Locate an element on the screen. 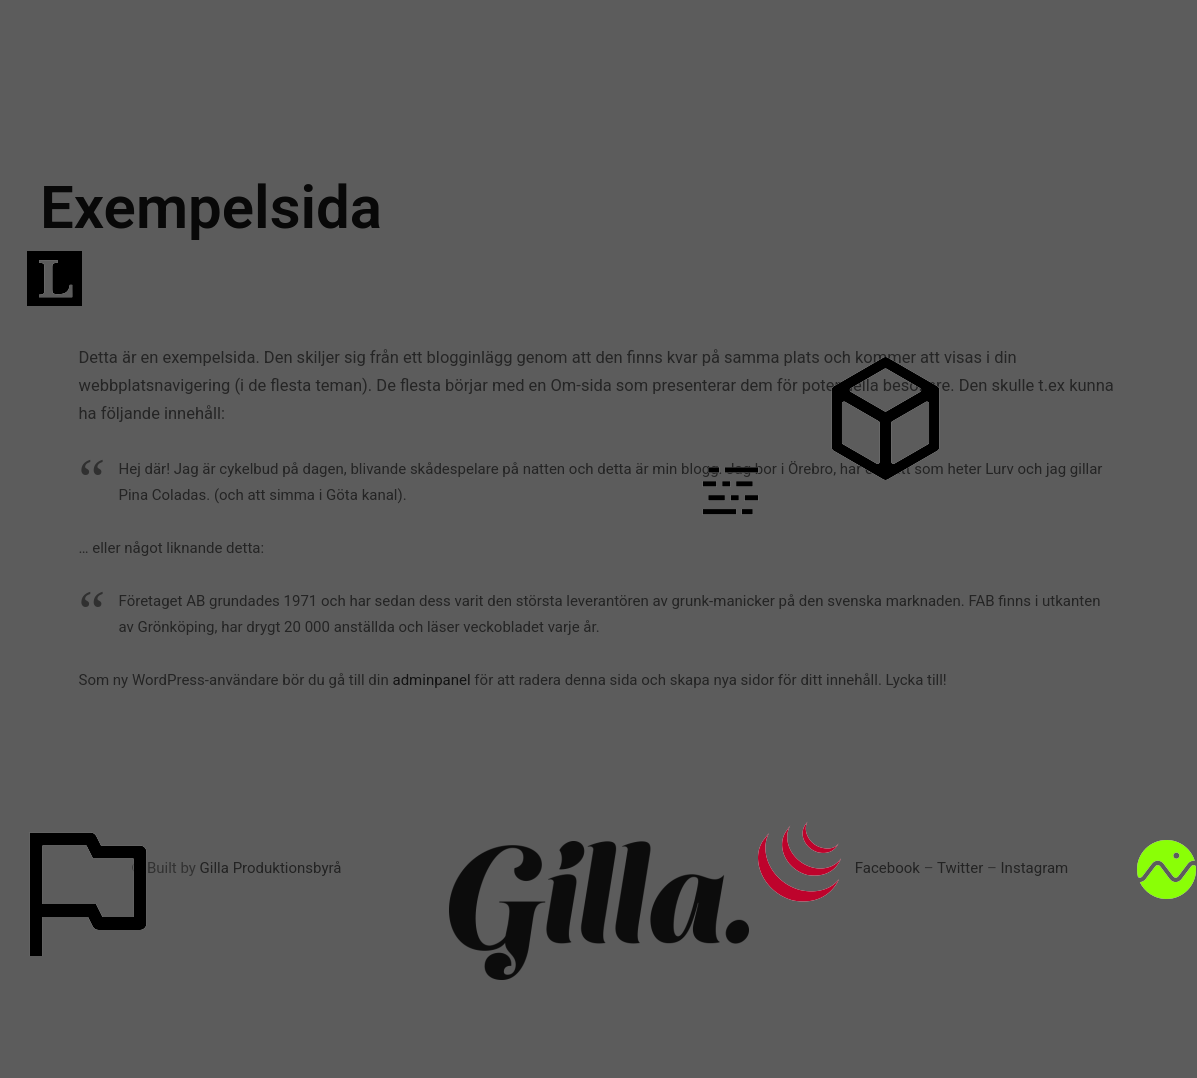  flag an item for review or attention is located at coordinates (88, 891).